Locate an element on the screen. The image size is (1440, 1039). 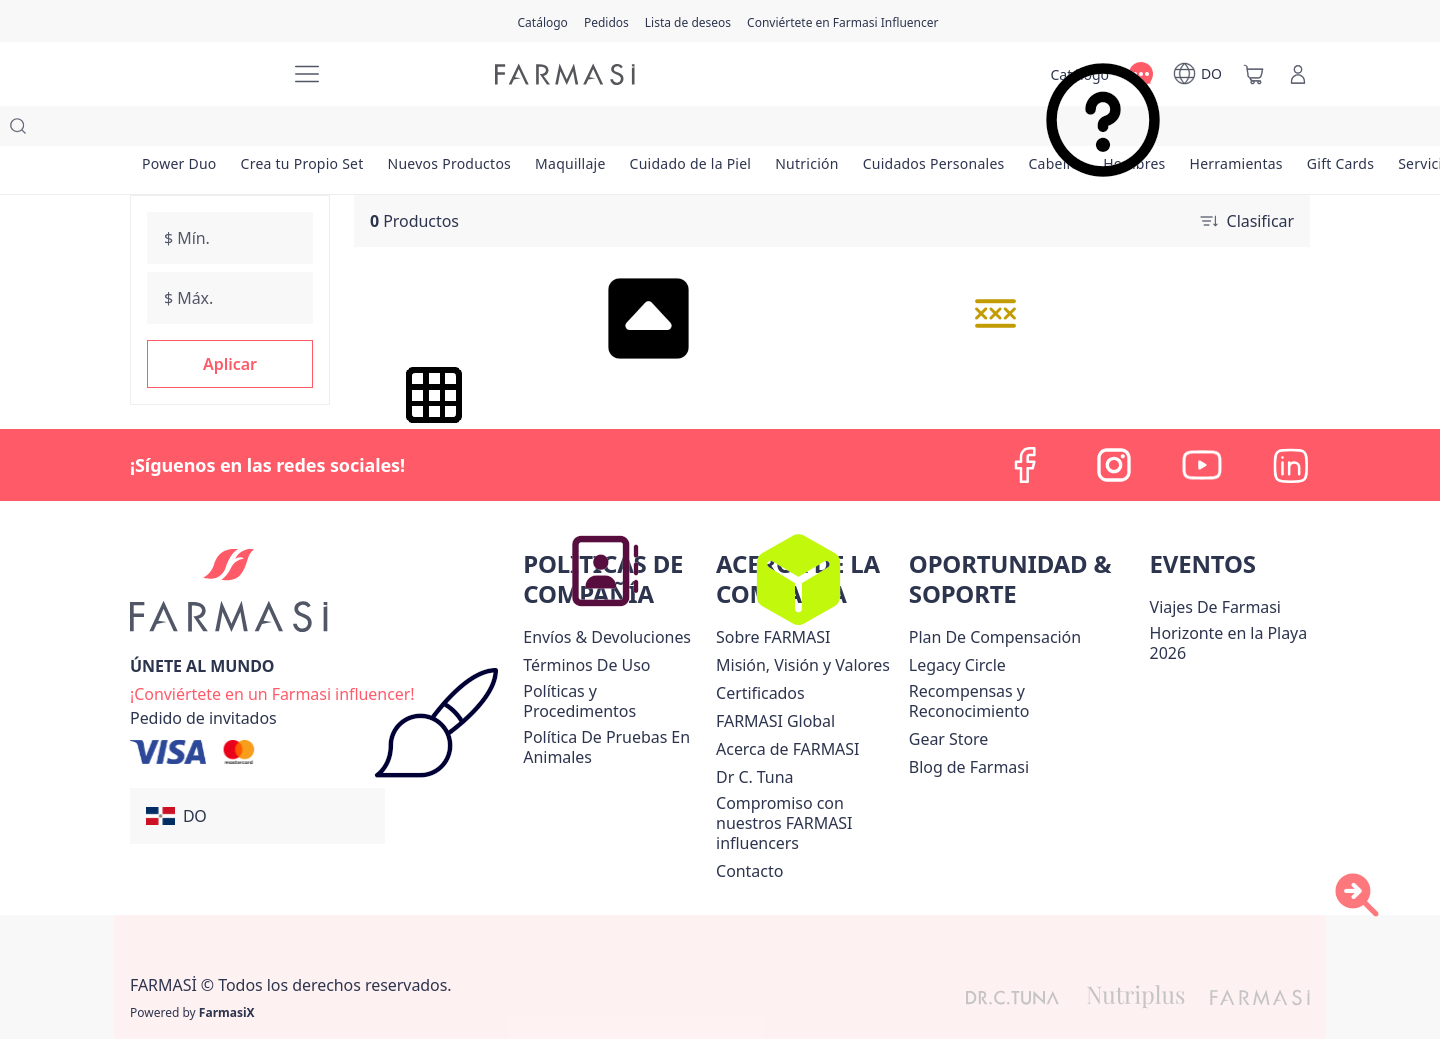
search and navigate to result is located at coordinates (1357, 895).